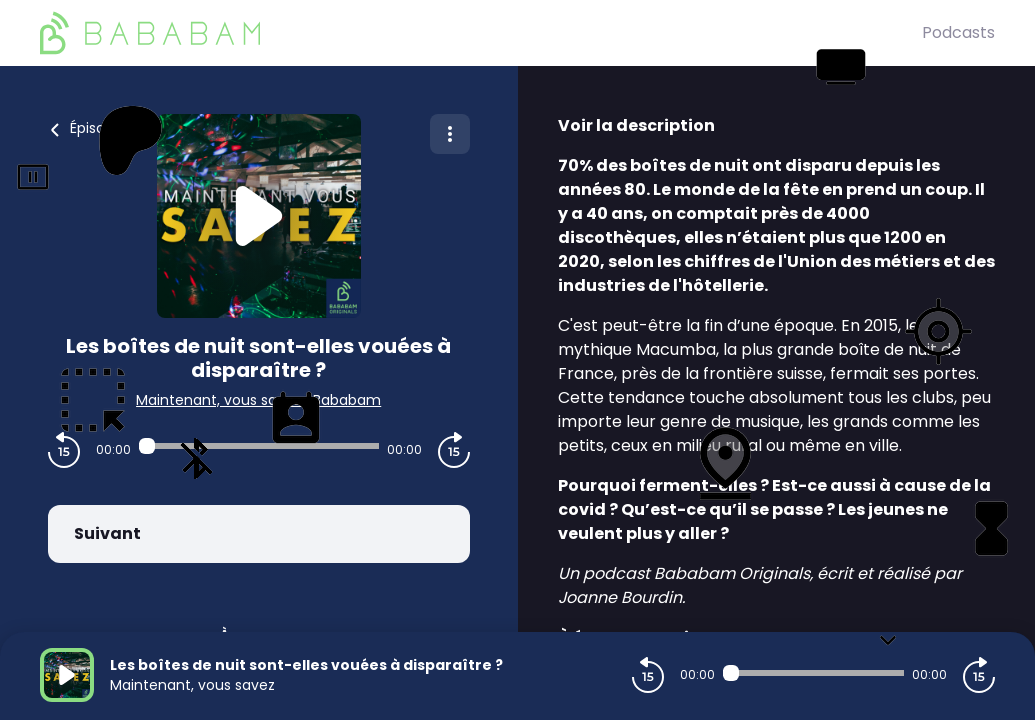 This screenshot has width=1035, height=720. I want to click on select or highlight an area, so click(93, 400).